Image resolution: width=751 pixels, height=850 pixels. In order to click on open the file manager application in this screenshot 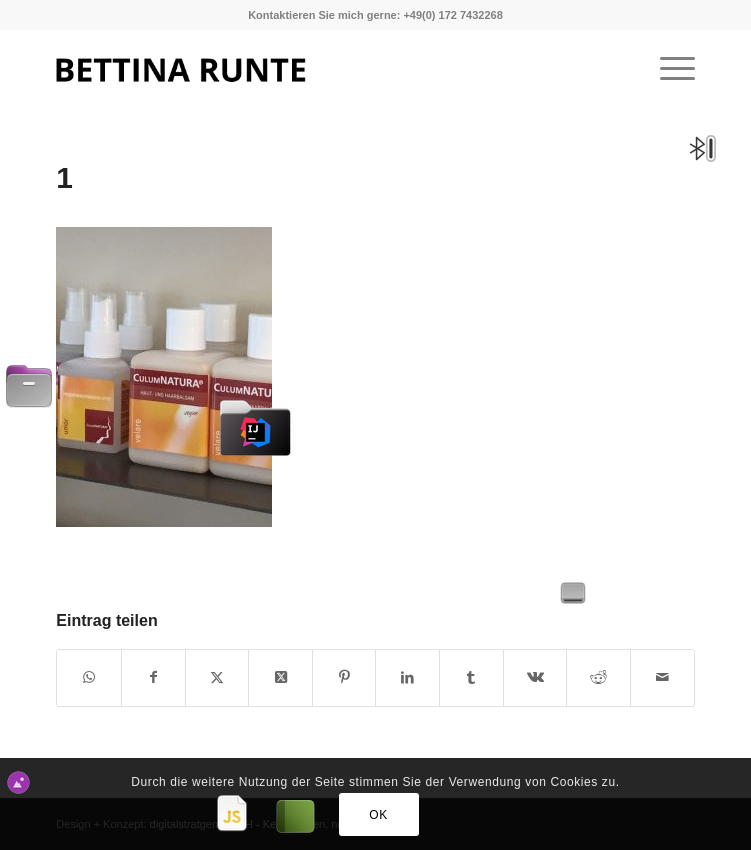, I will do `click(29, 386)`.